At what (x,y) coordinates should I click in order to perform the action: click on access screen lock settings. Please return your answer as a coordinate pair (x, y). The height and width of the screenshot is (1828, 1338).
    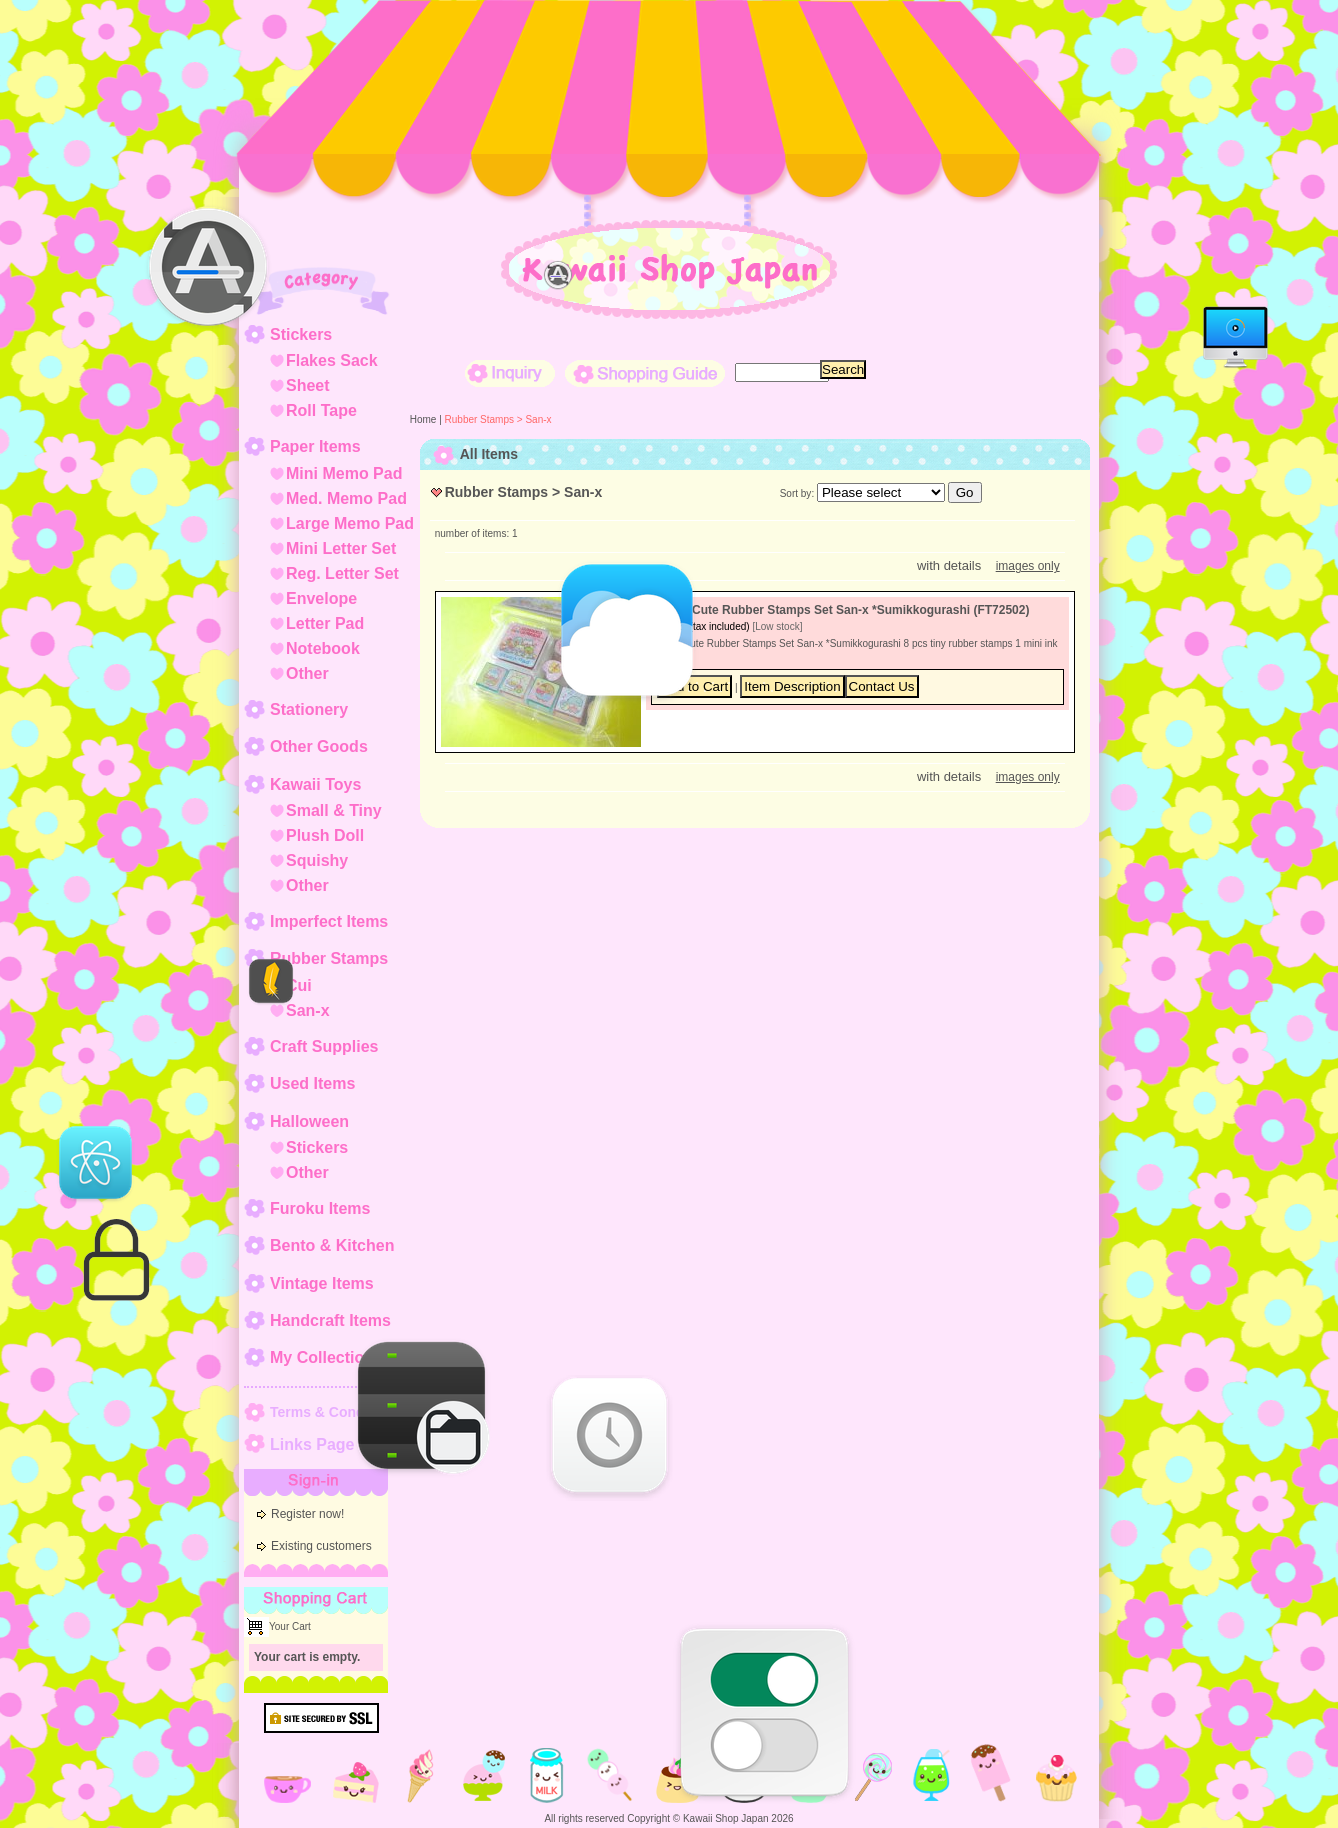
    Looking at the image, I should click on (116, 1262).